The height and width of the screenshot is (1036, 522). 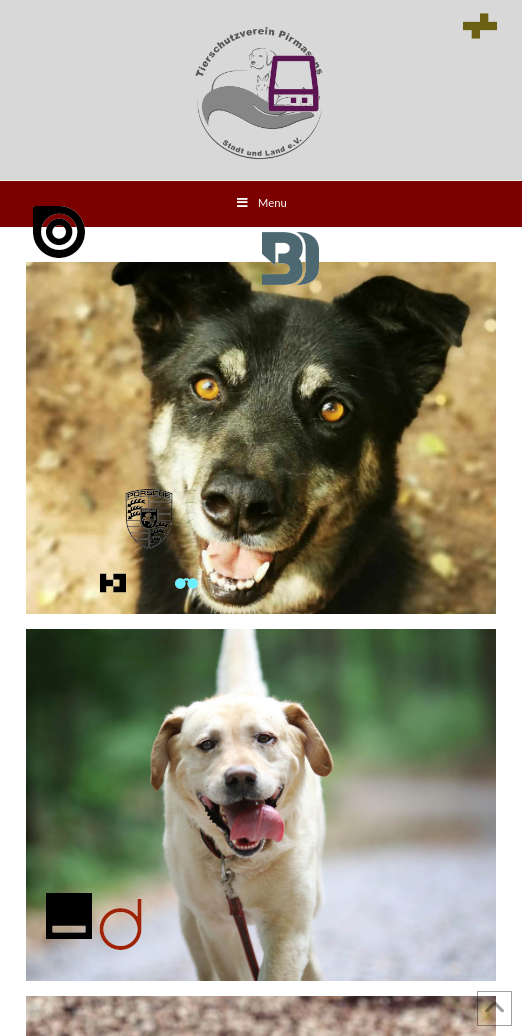 What do you see at coordinates (113, 583) in the screenshot?
I see `better auth authentication service logo` at bounding box center [113, 583].